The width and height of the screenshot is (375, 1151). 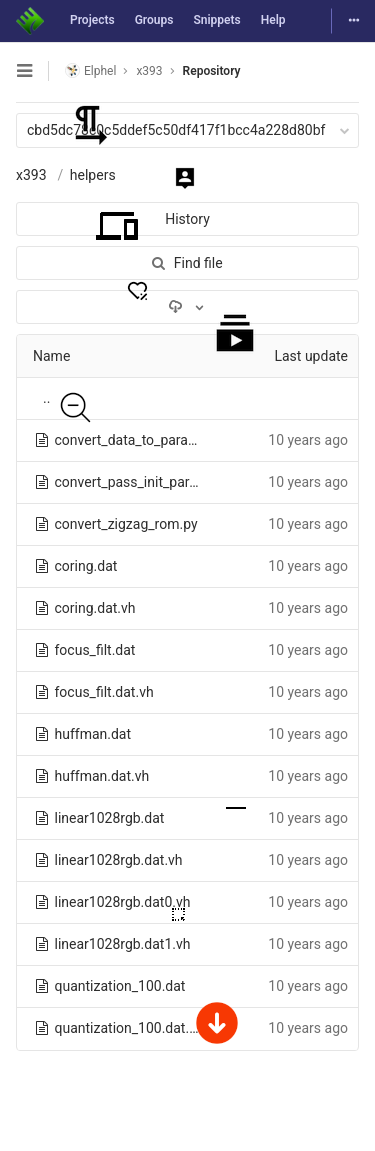 I want to click on set text direction to left-to-right, so click(x=89, y=125).